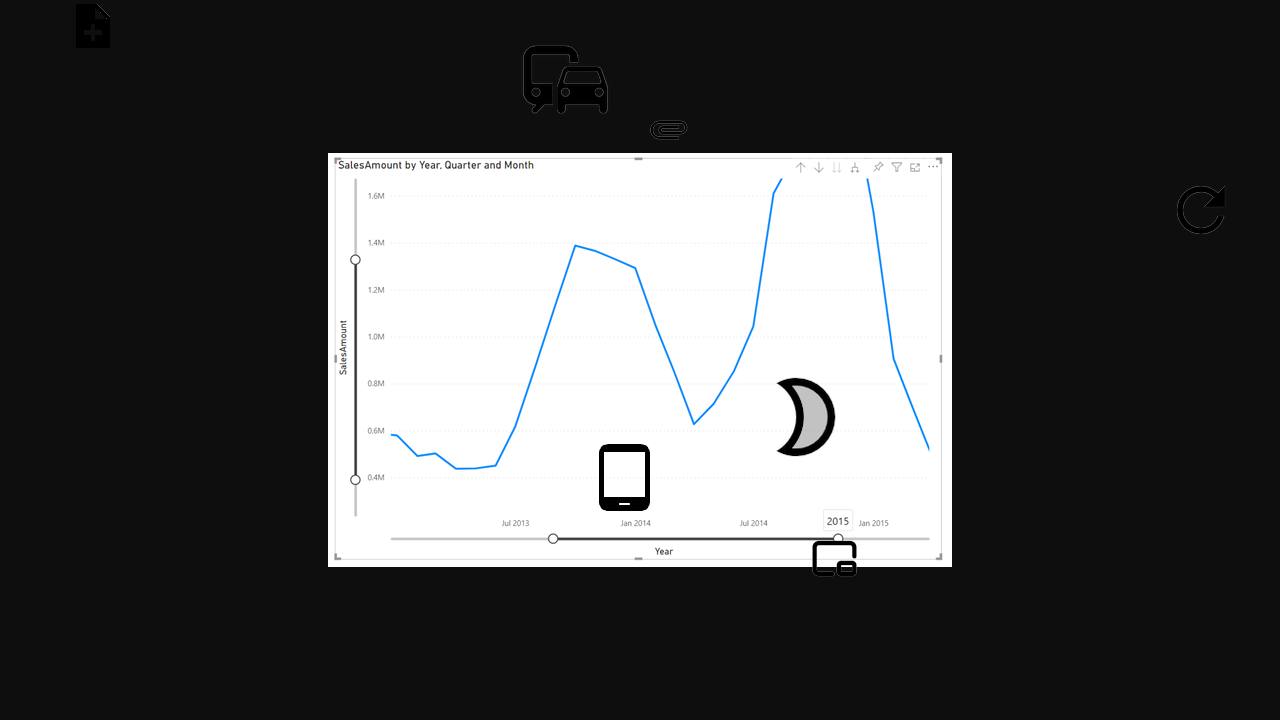 The width and height of the screenshot is (1280, 720). Describe the element at coordinates (834, 558) in the screenshot. I see `enable picture-in-picture mode` at that location.